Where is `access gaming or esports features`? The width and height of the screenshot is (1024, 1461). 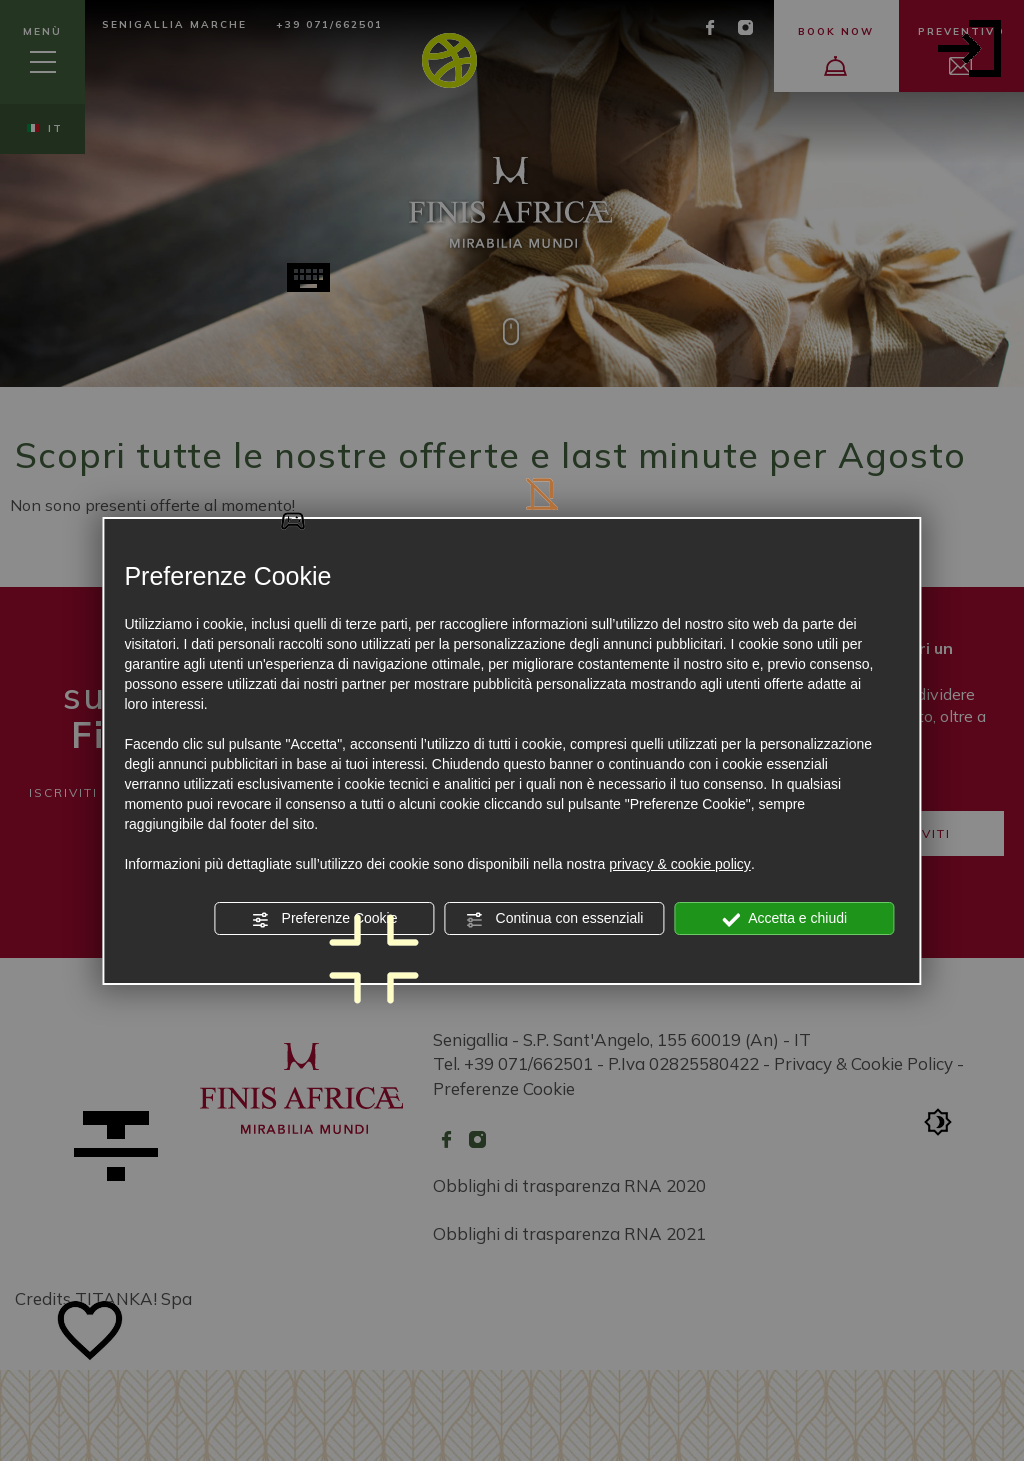 access gaming or esports features is located at coordinates (293, 521).